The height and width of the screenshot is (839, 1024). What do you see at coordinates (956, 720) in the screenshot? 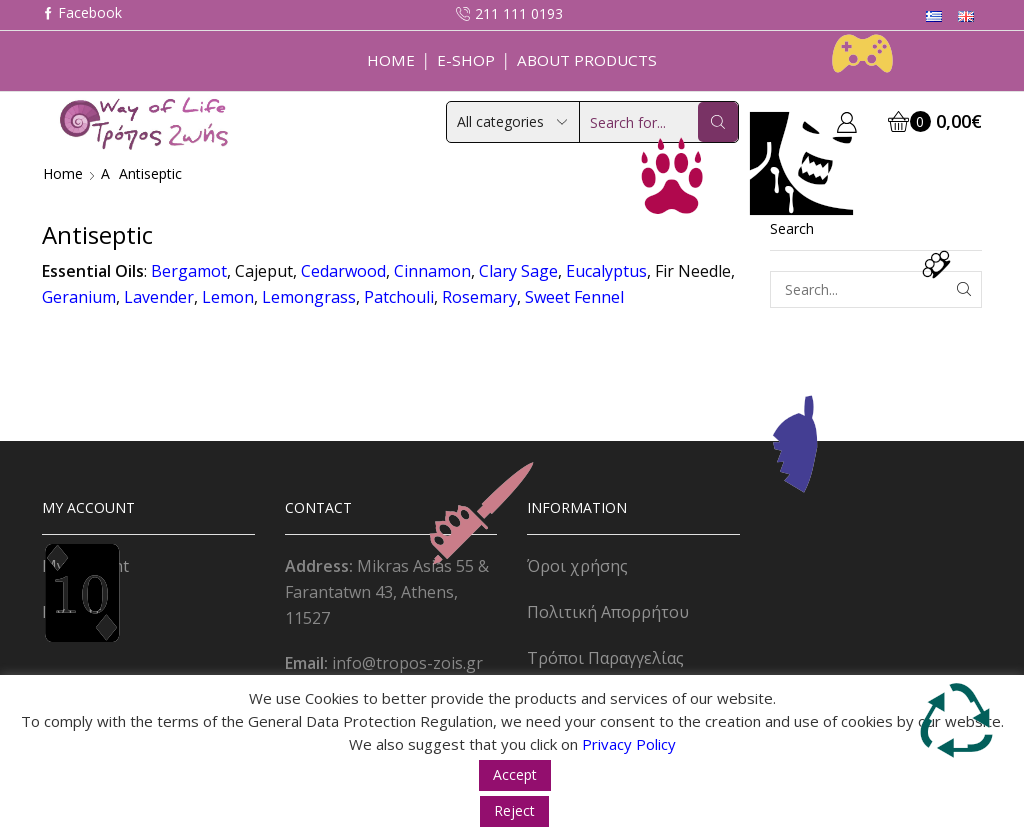
I see `recycle or dispose of item responsibly` at bounding box center [956, 720].